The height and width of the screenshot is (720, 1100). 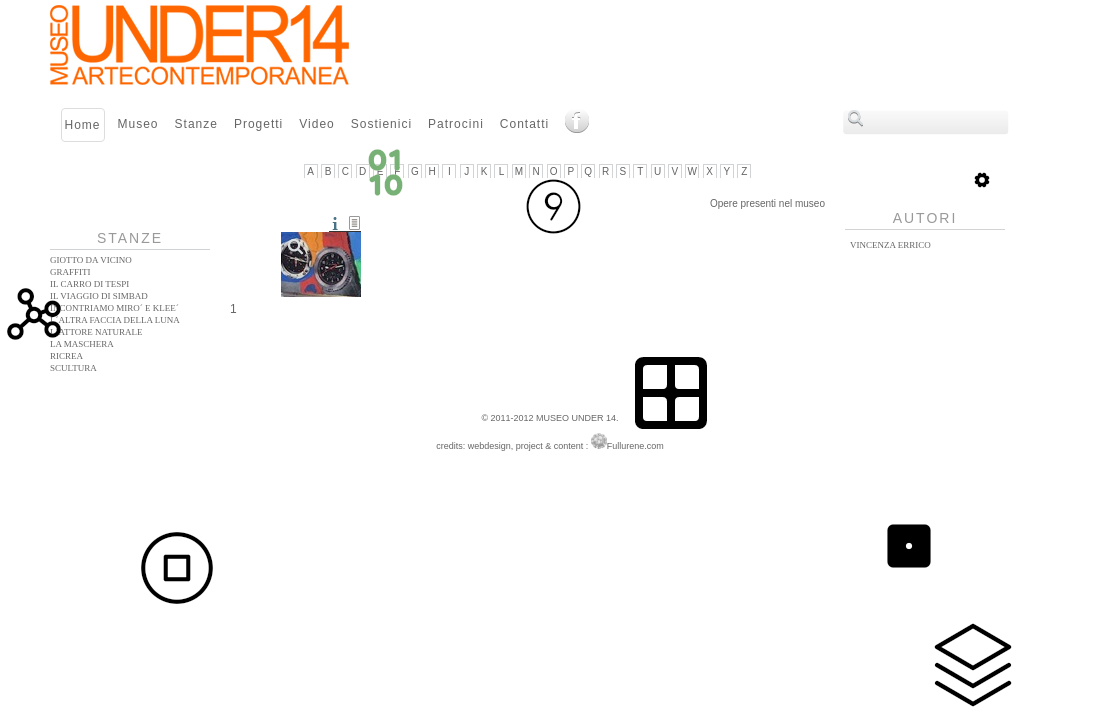 What do you see at coordinates (385, 172) in the screenshot?
I see `view or edit binary data` at bounding box center [385, 172].